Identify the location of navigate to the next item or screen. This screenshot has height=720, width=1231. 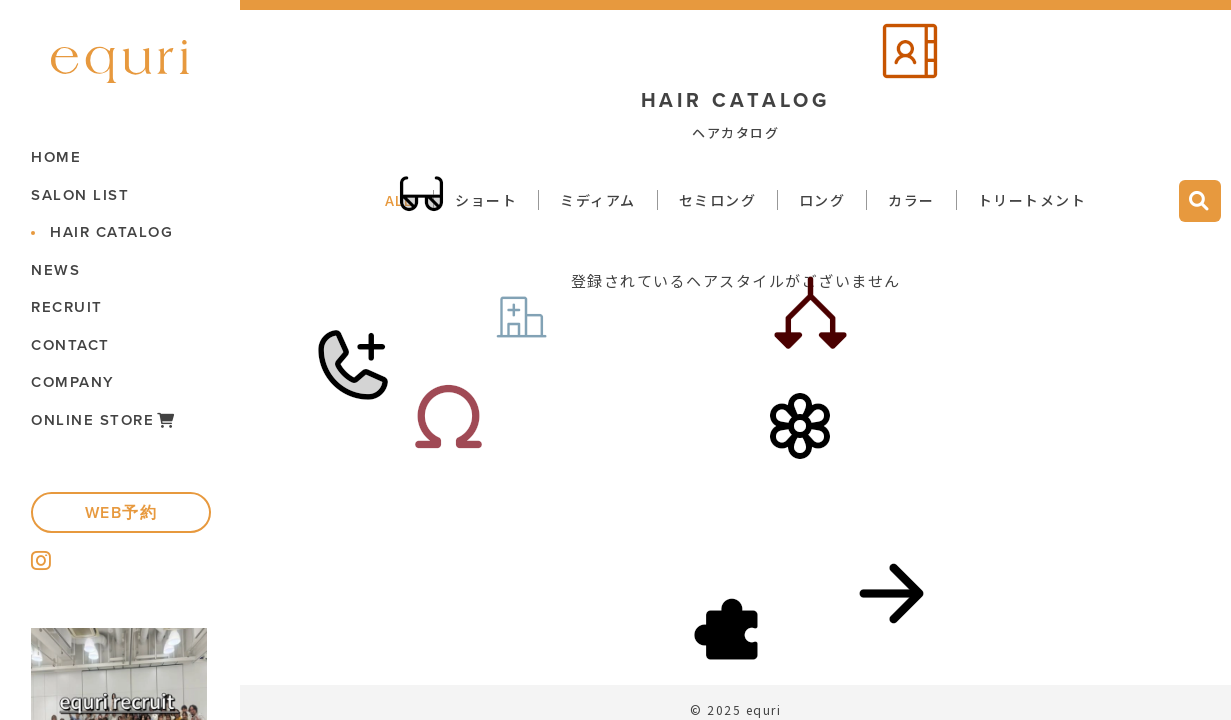
(891, 593).